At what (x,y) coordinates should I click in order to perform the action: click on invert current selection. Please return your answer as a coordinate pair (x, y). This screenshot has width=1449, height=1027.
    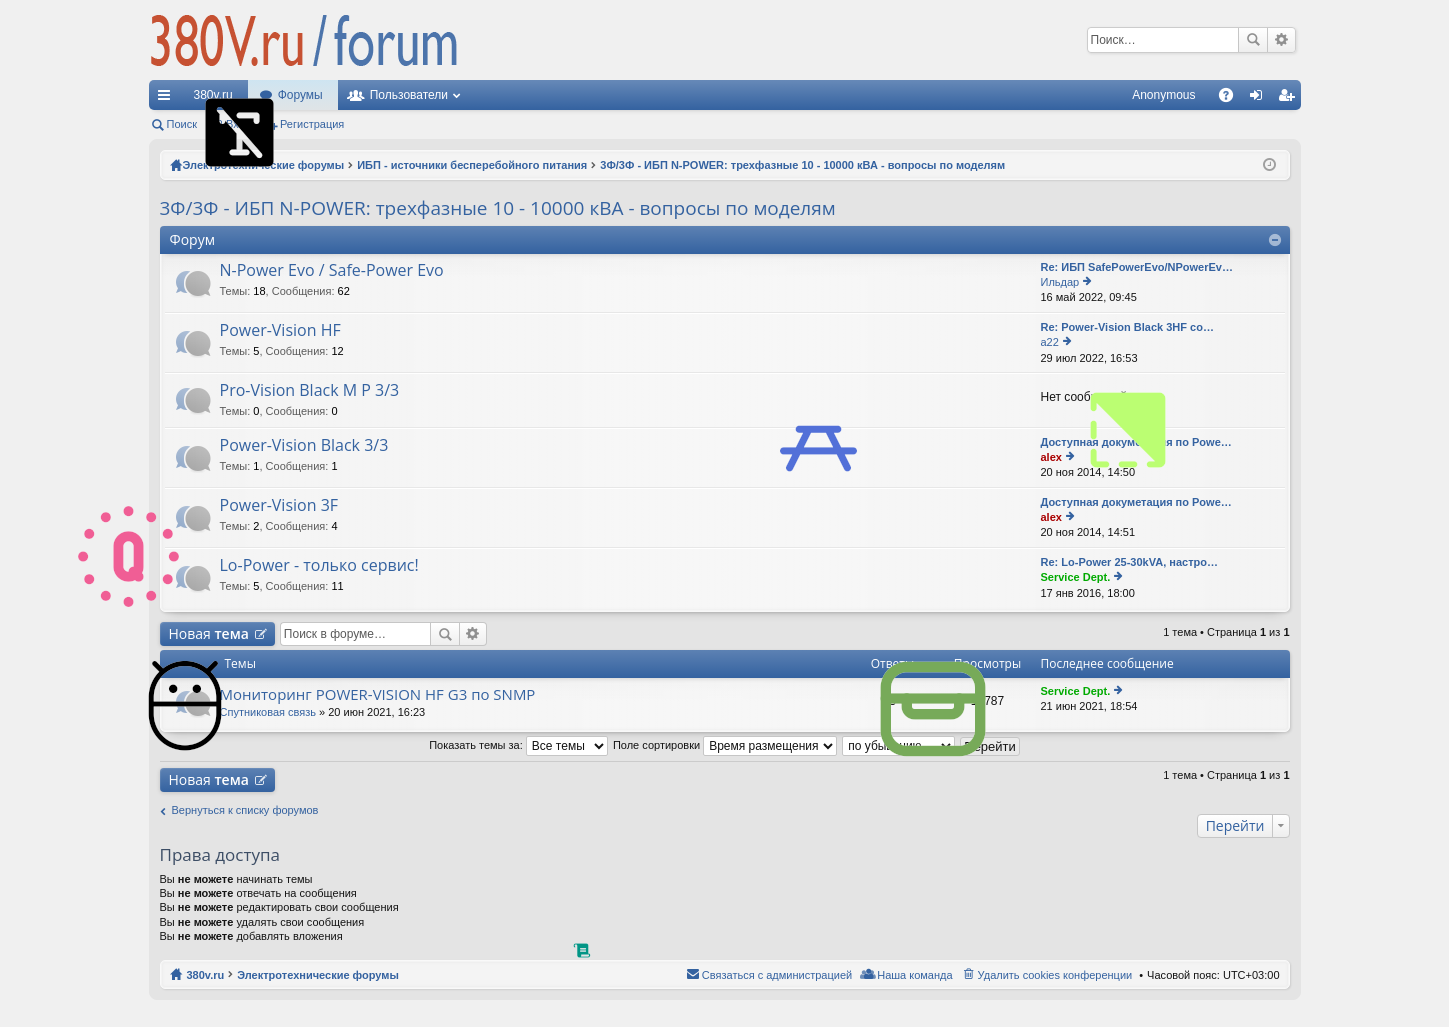
    Looking at the image, I should click on (1128, 430).